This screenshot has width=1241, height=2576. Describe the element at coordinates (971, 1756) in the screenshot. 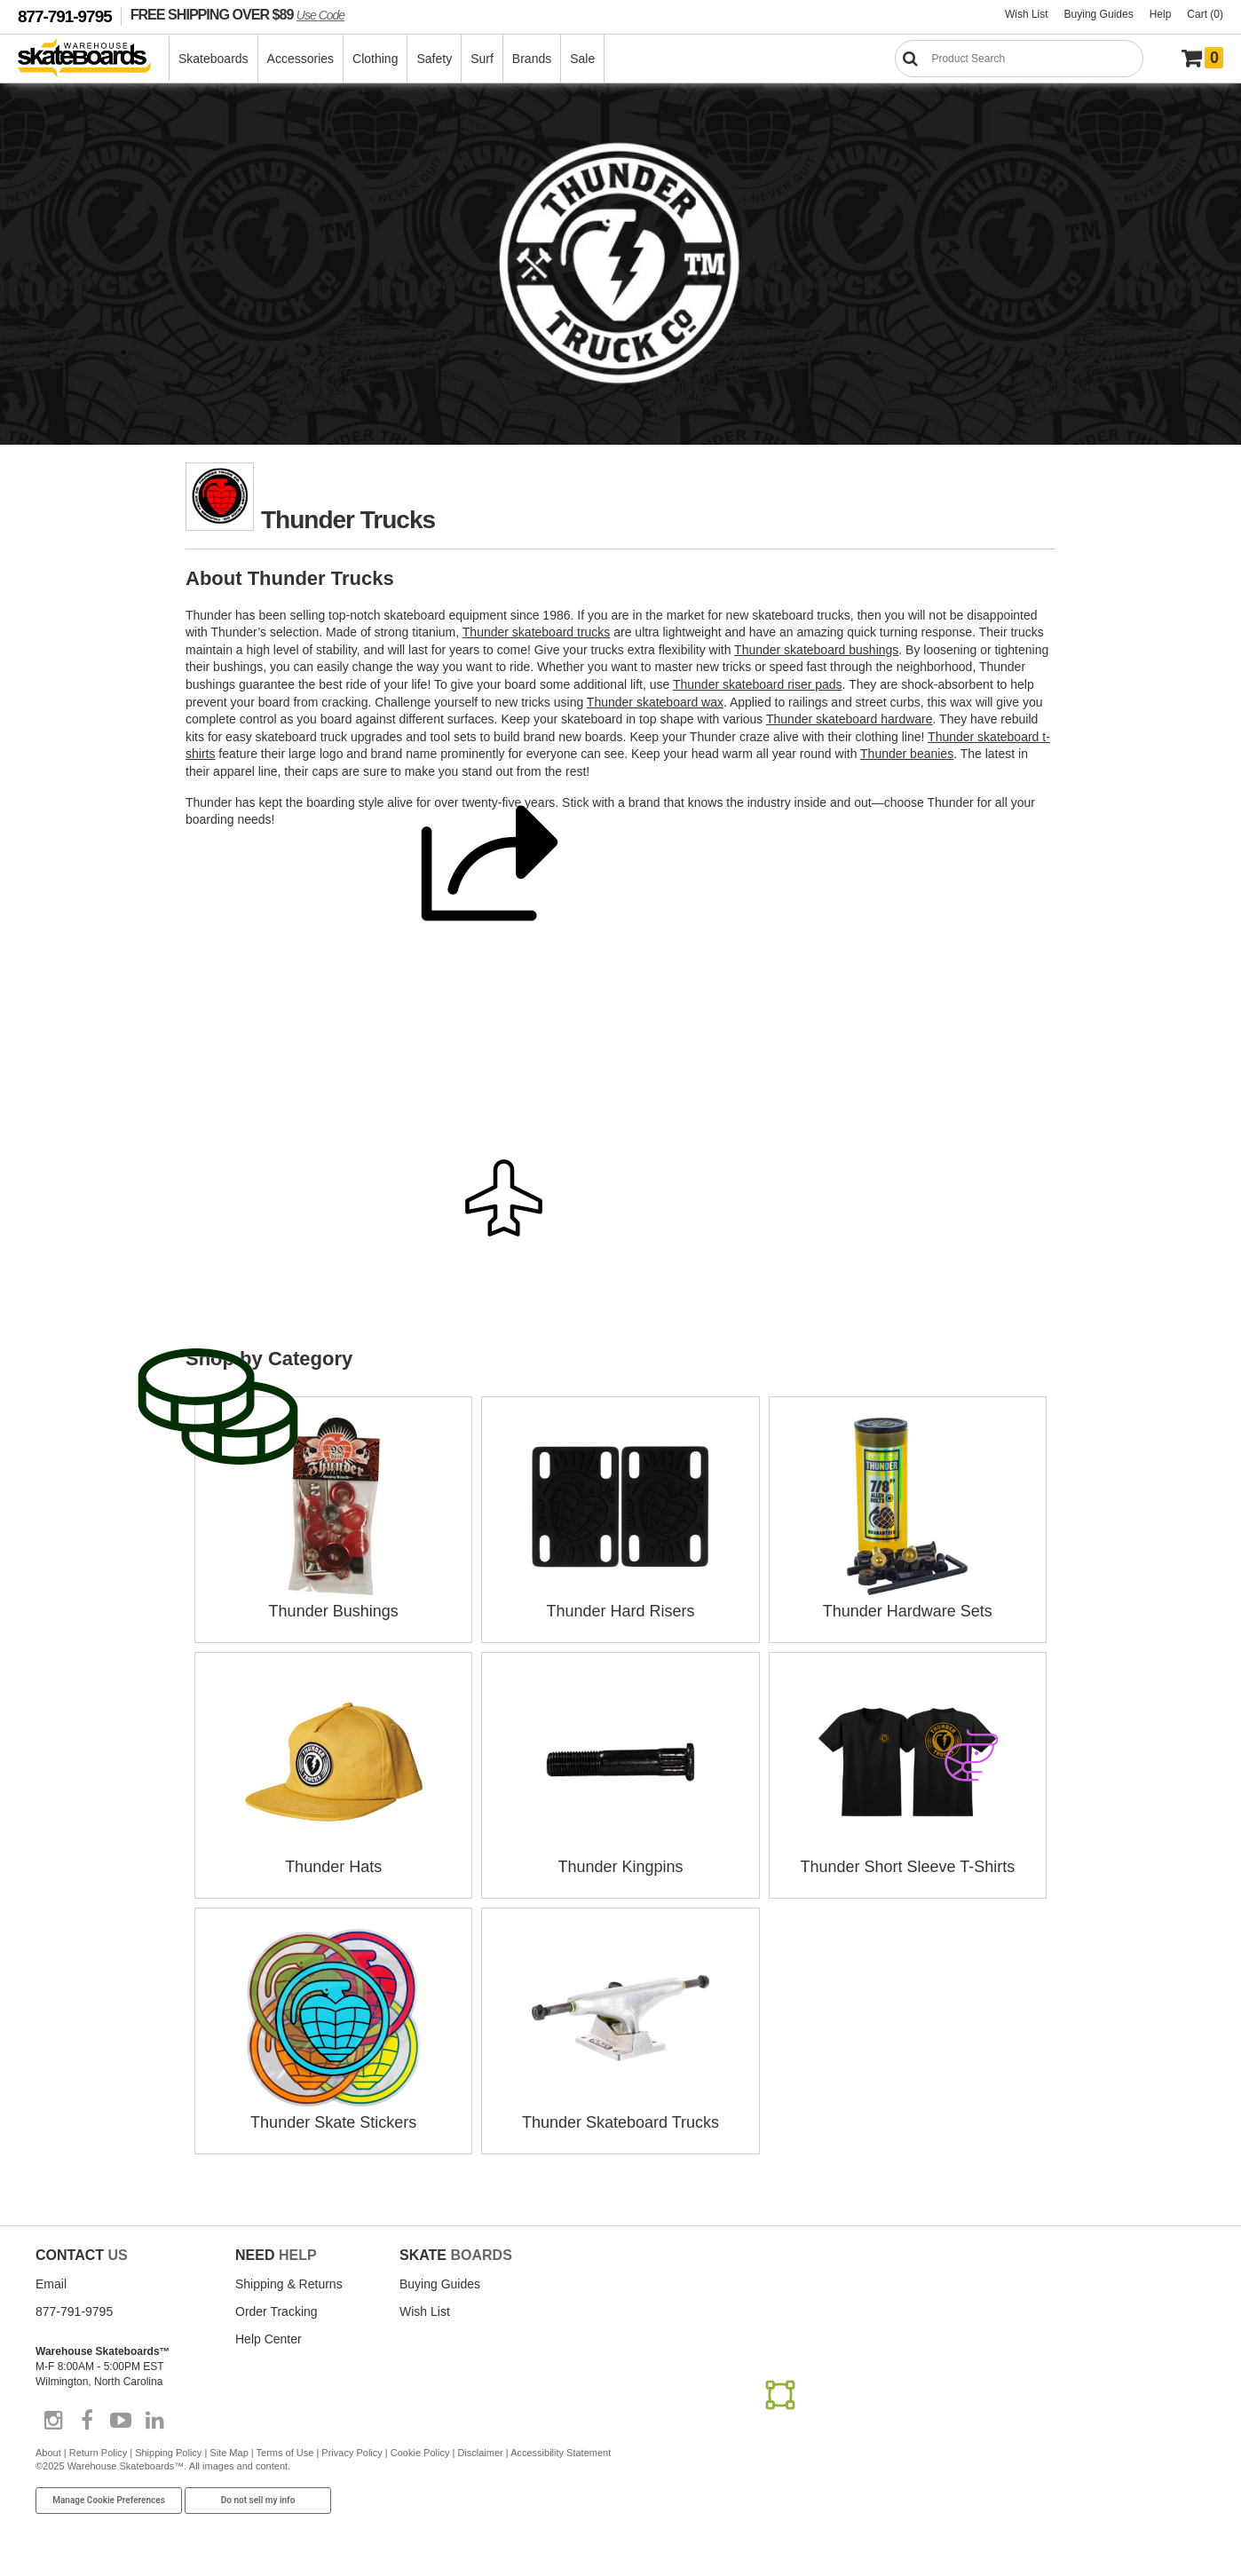

I see `select shrimp or seafood dietary preference` at that location.